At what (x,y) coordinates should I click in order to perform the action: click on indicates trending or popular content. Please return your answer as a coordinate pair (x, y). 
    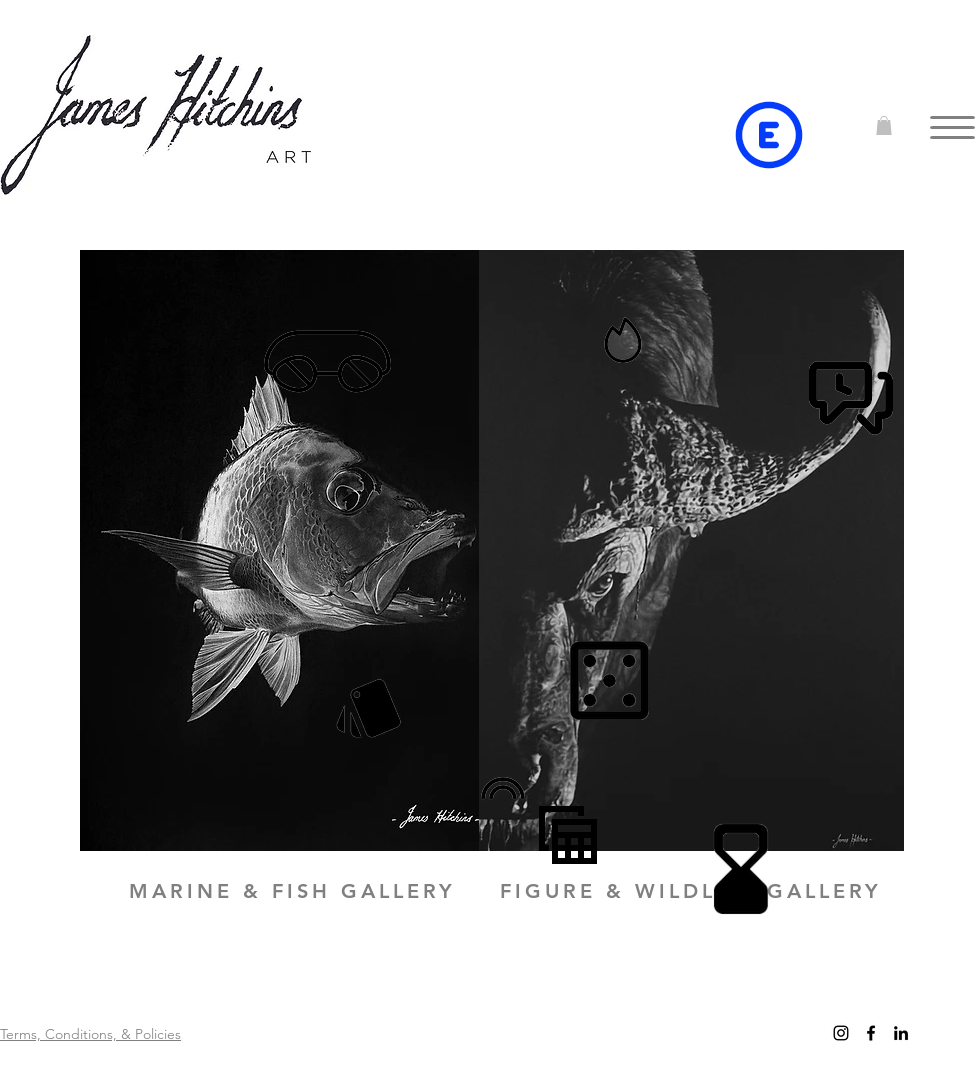
    Looking at the image, I should click on (623, 341).